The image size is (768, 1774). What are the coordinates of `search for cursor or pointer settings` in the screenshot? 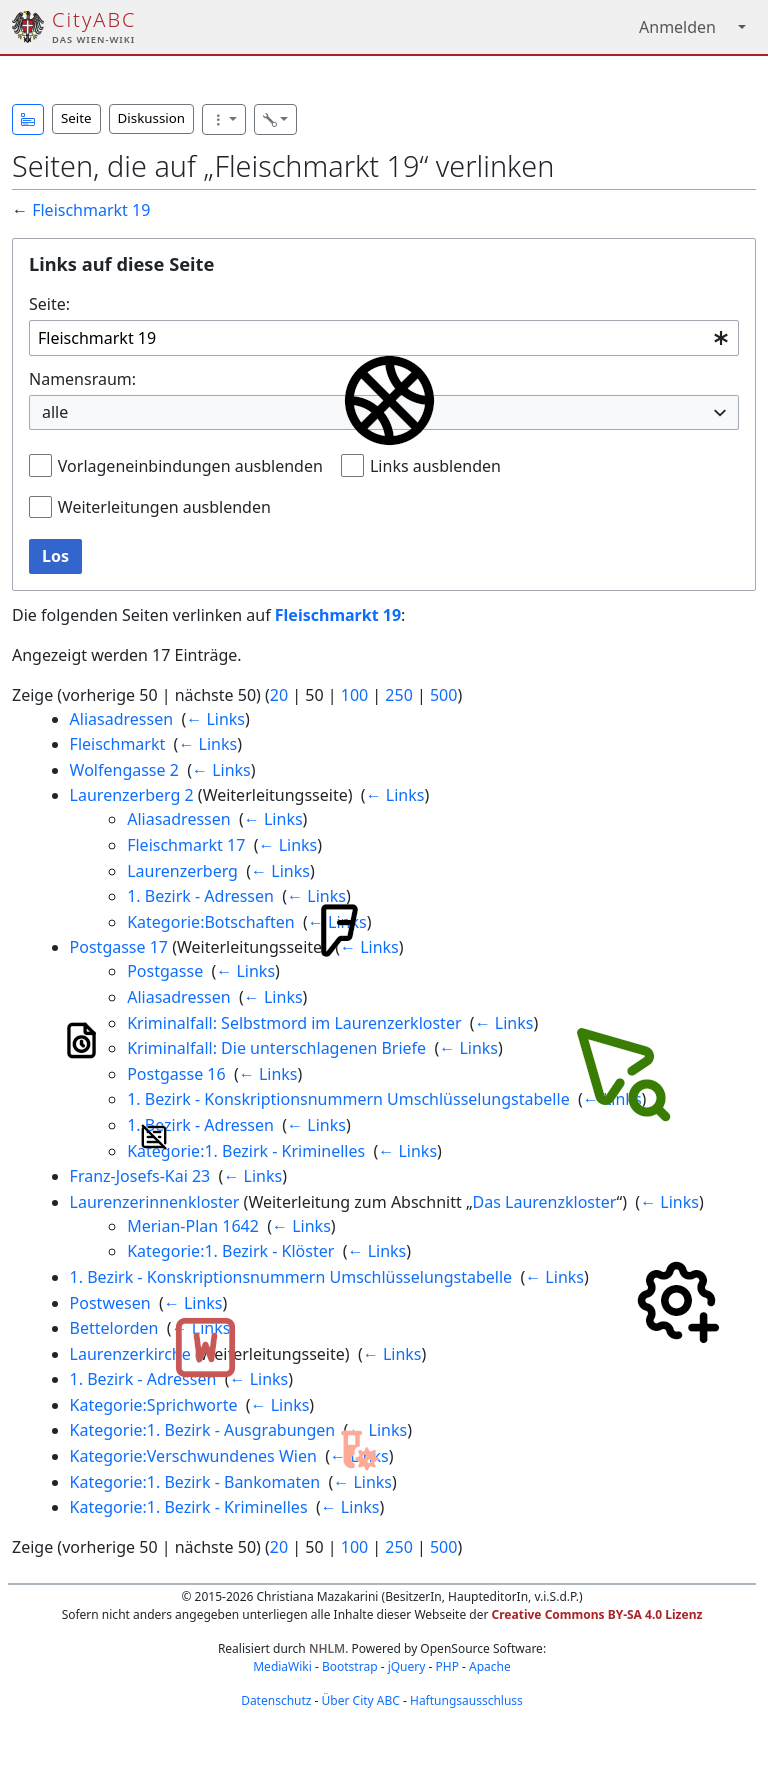 It's located at (619, 1070).